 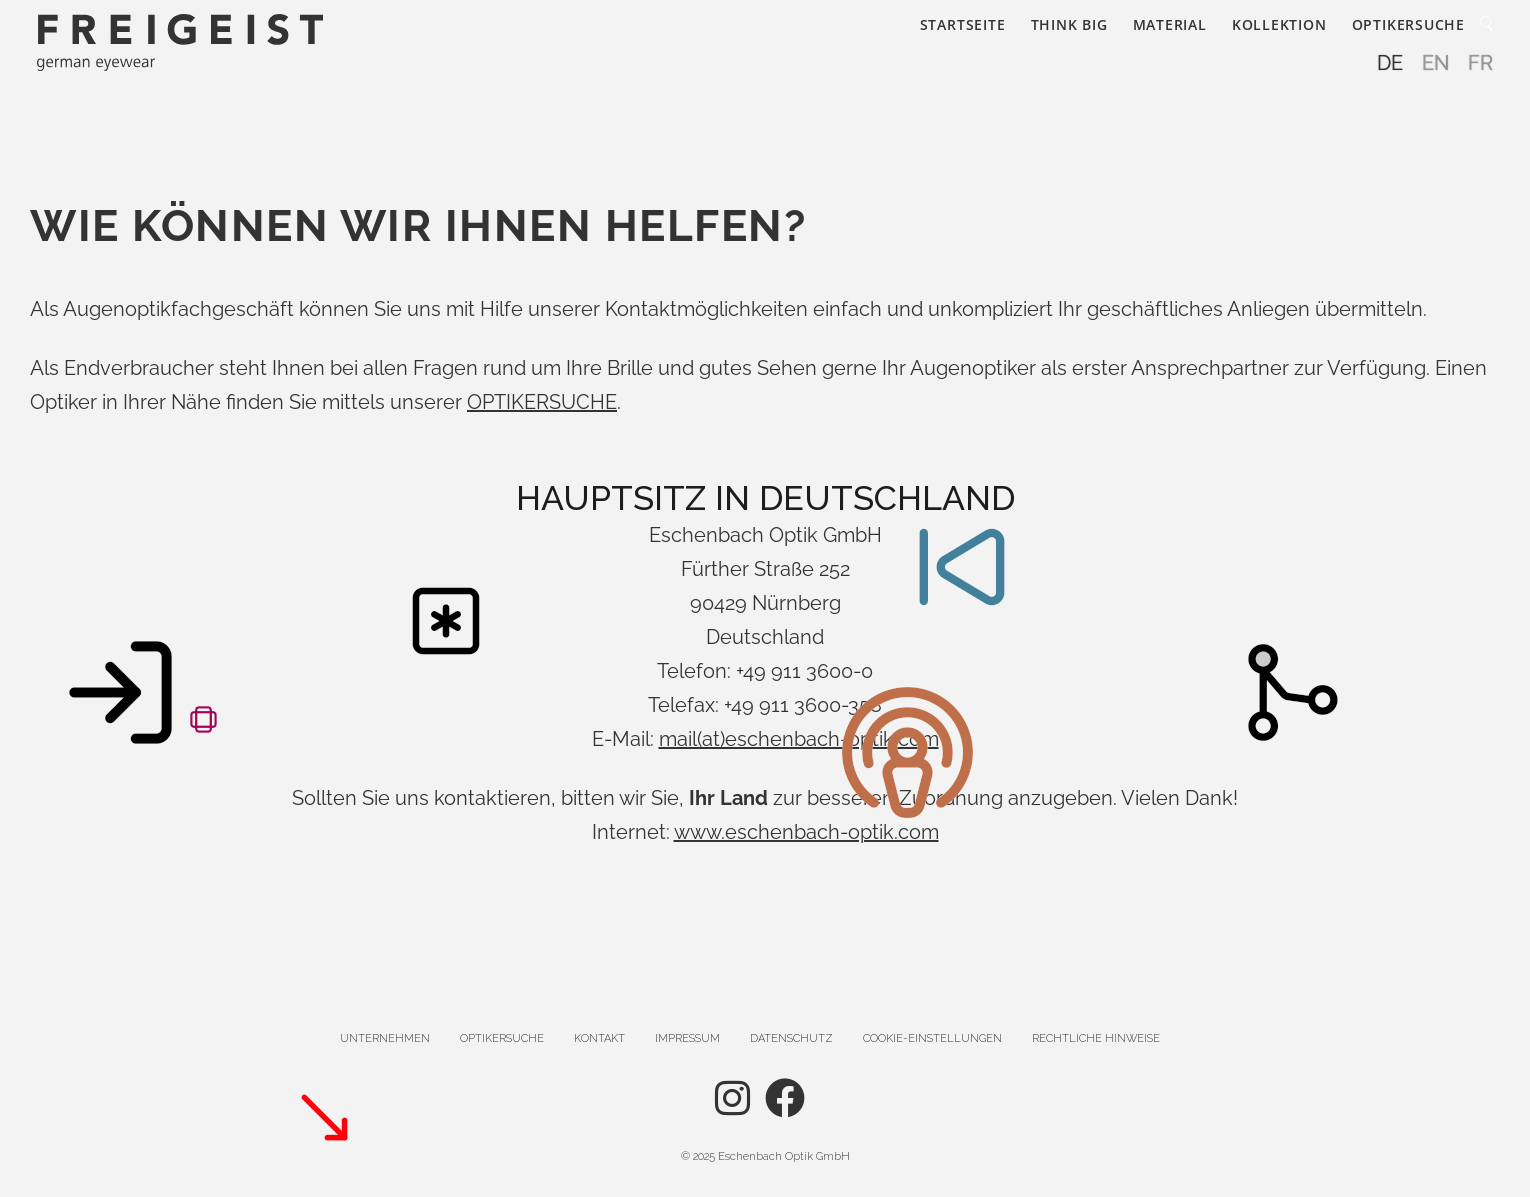 I want to click on move item to the bottom right, so click(x=324, y=1117).